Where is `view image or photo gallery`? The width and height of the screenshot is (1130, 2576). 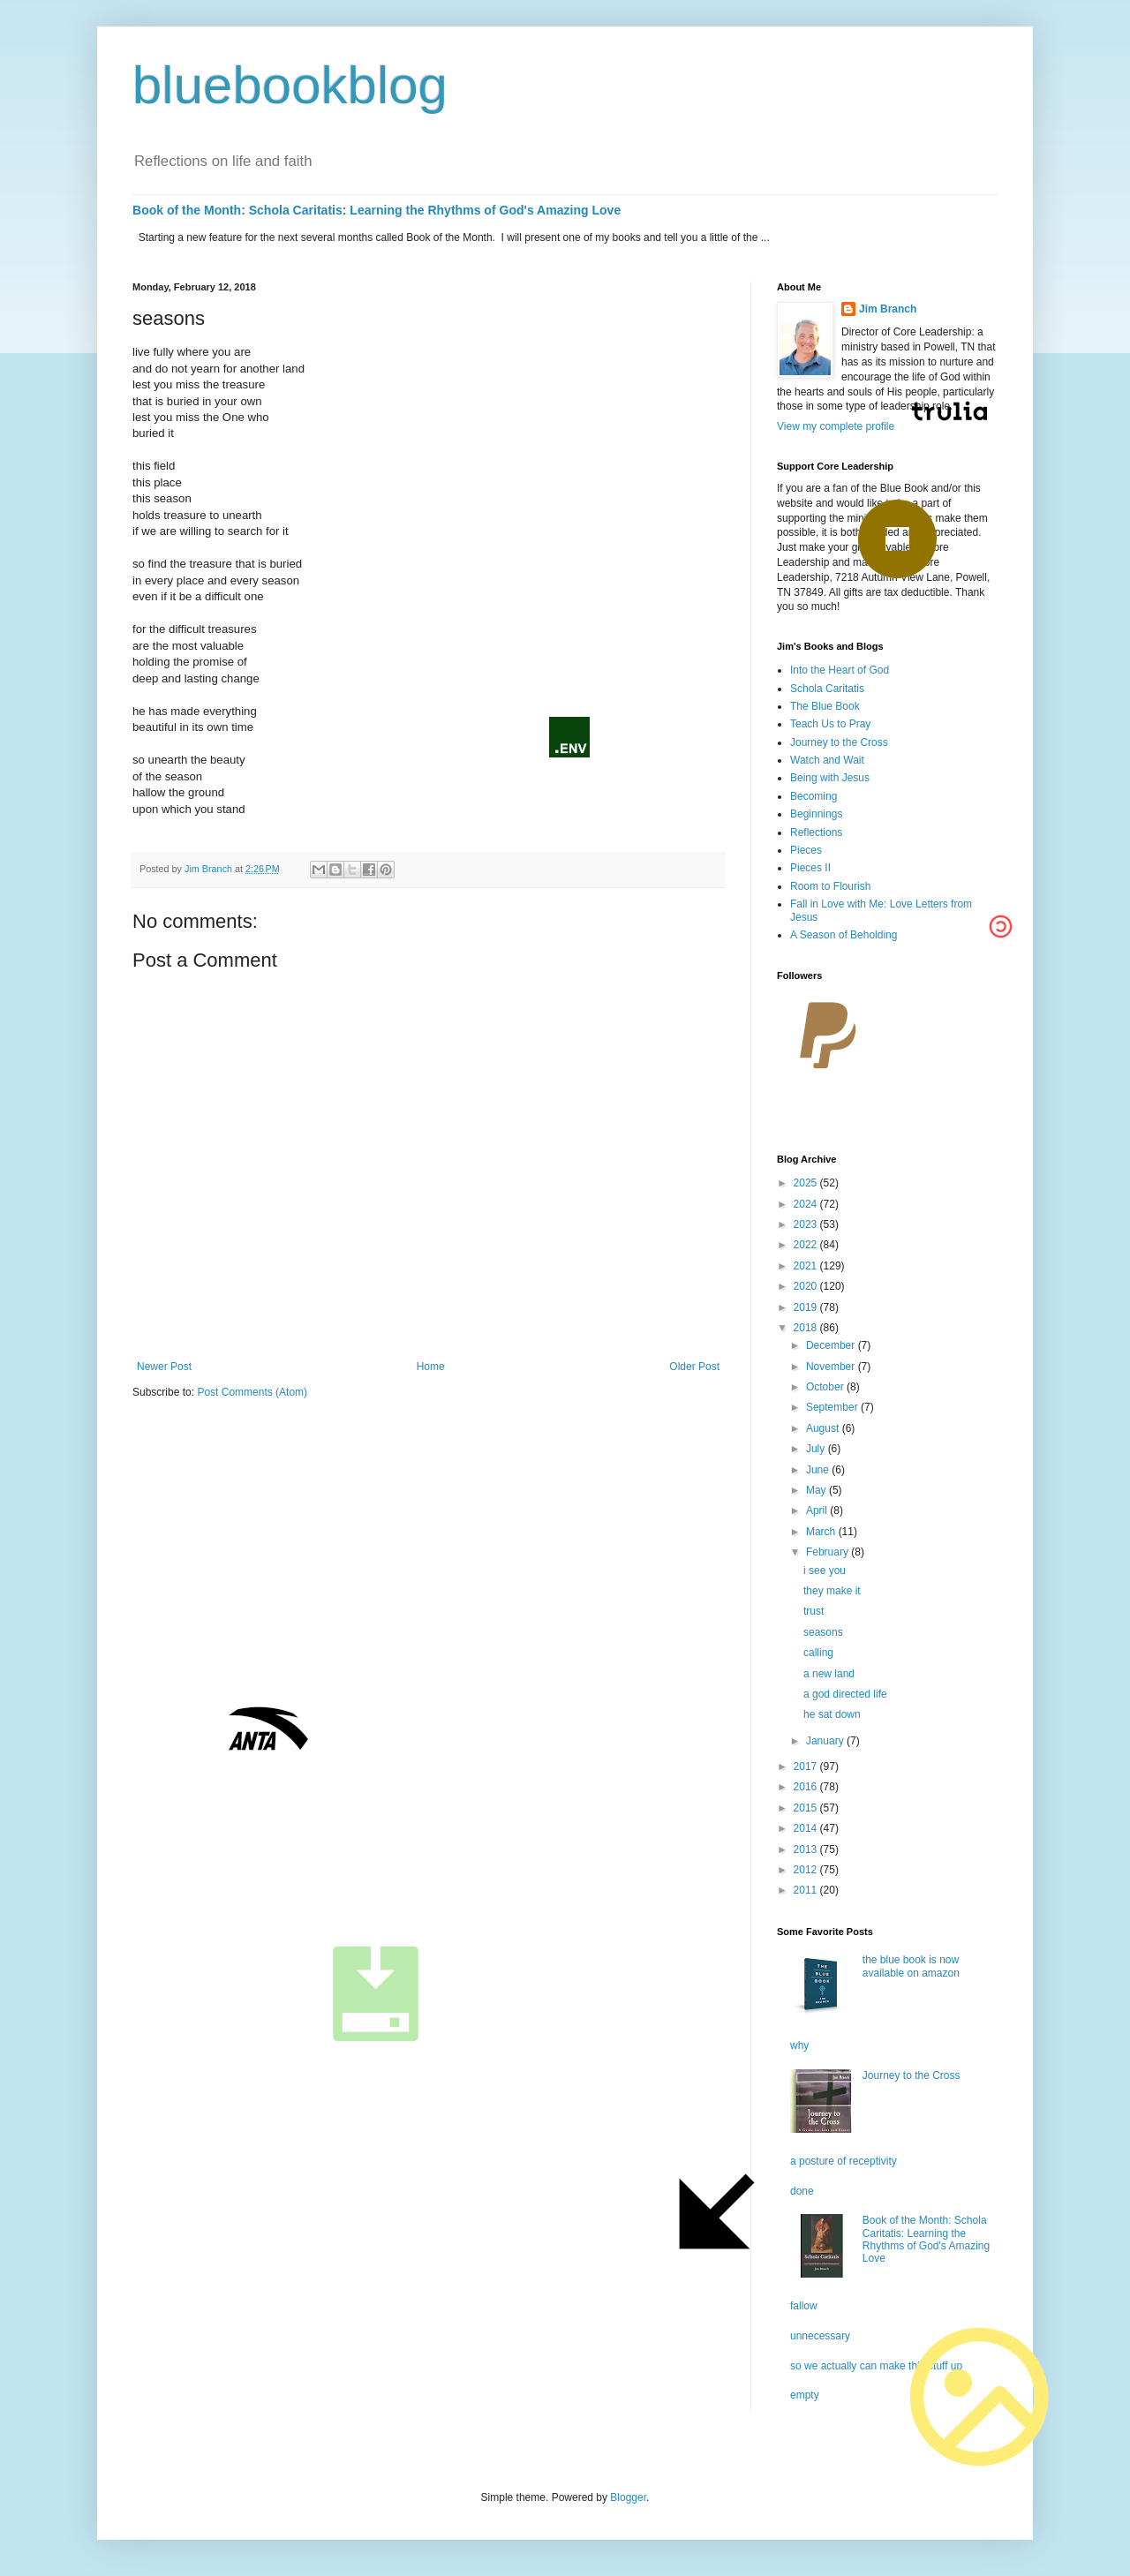 view image or photo gallery is located at coordinates (979, 2397).